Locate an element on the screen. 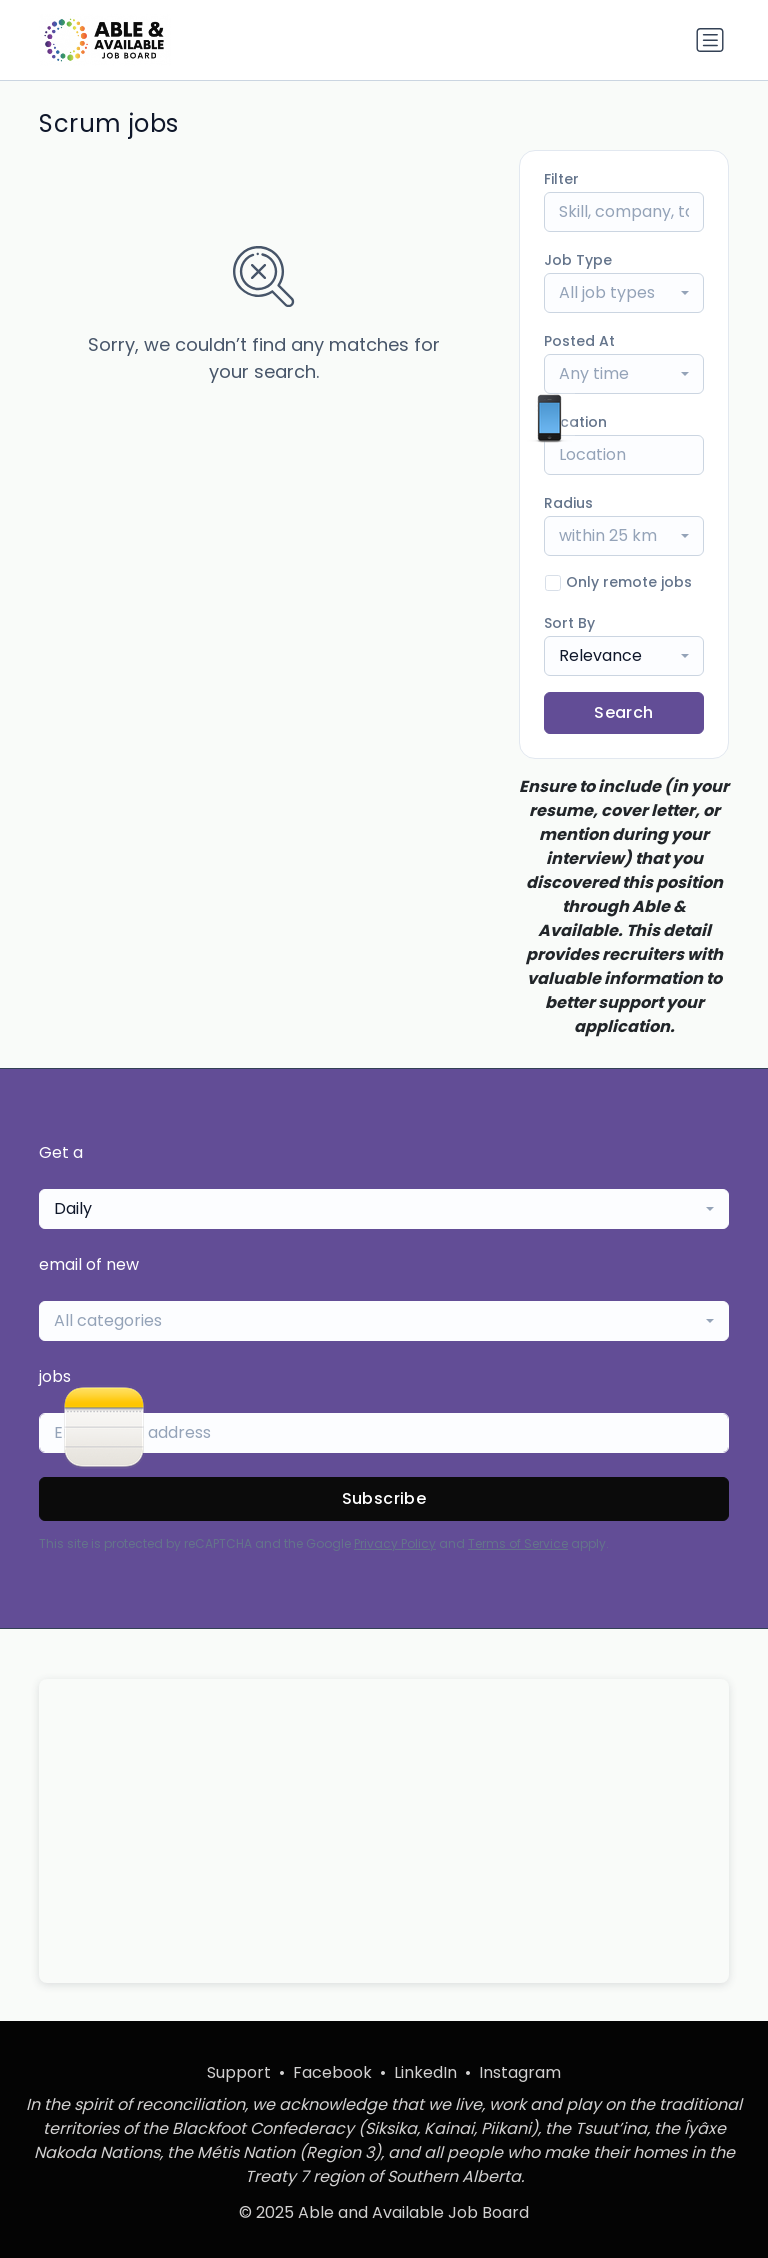 This screenshot has width=768, height=2258. indicates a connected iPhone device is located at coordinates (549, 417).